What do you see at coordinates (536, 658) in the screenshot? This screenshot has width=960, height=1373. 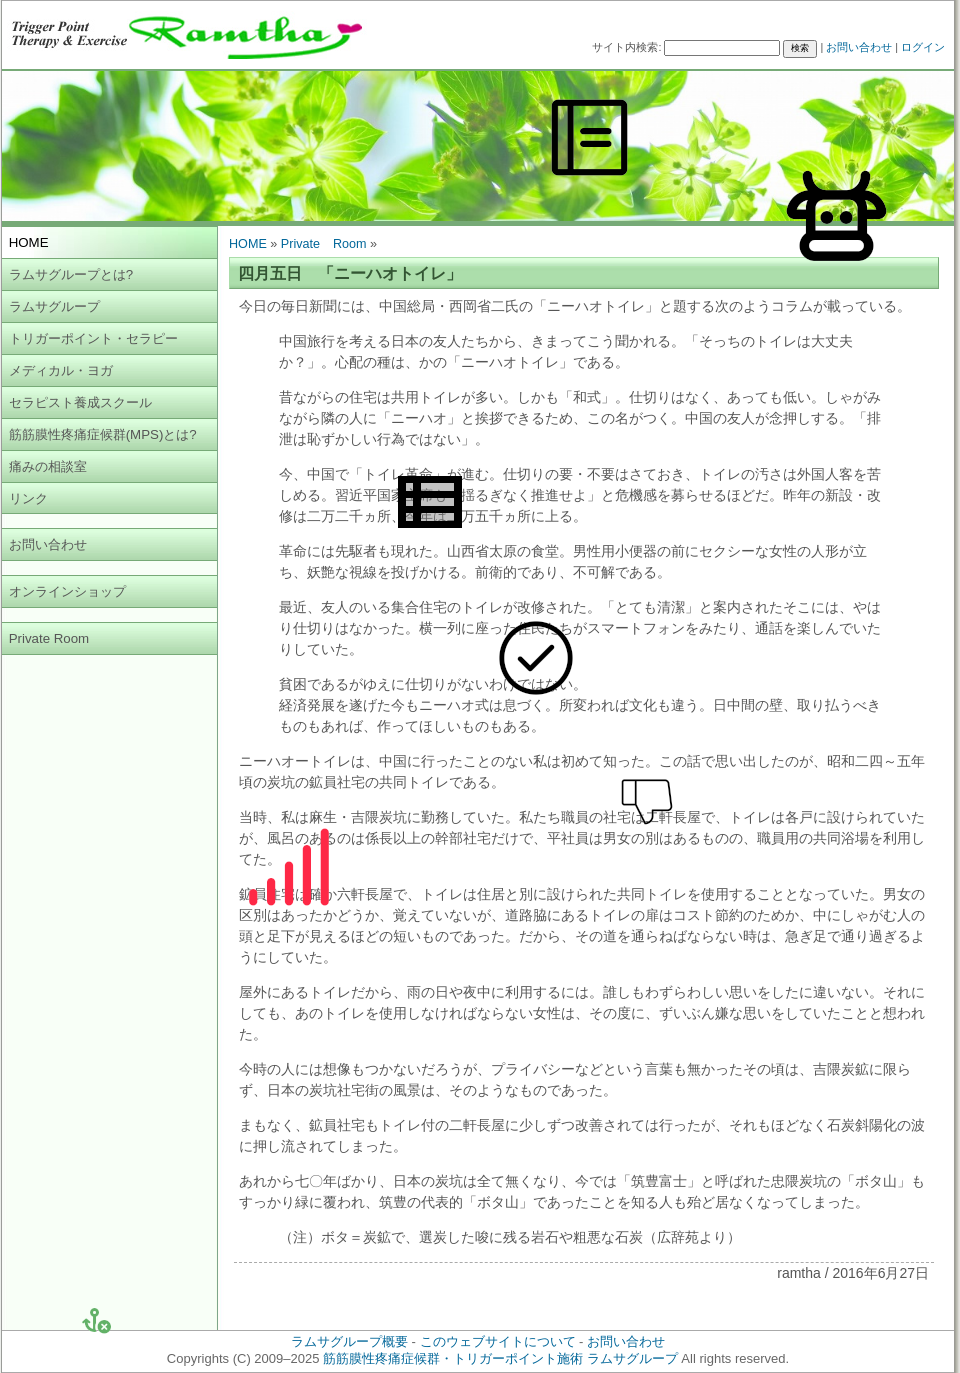 I see `indicates successful completion of an action` at bounding box center [536, 658].